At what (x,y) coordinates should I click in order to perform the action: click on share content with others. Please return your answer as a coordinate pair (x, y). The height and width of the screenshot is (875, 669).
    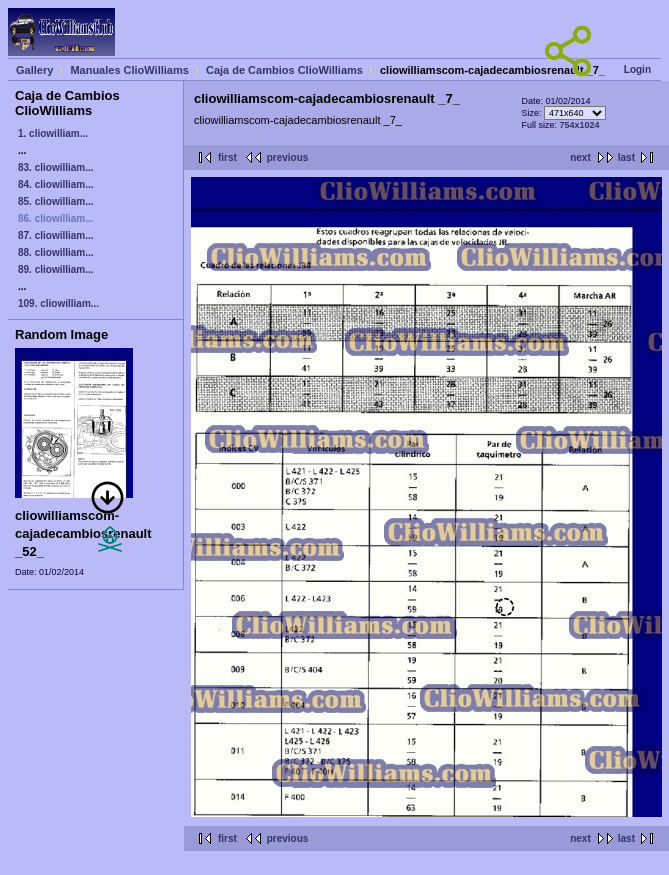
    Looking at the image, I should click on (568, 51).